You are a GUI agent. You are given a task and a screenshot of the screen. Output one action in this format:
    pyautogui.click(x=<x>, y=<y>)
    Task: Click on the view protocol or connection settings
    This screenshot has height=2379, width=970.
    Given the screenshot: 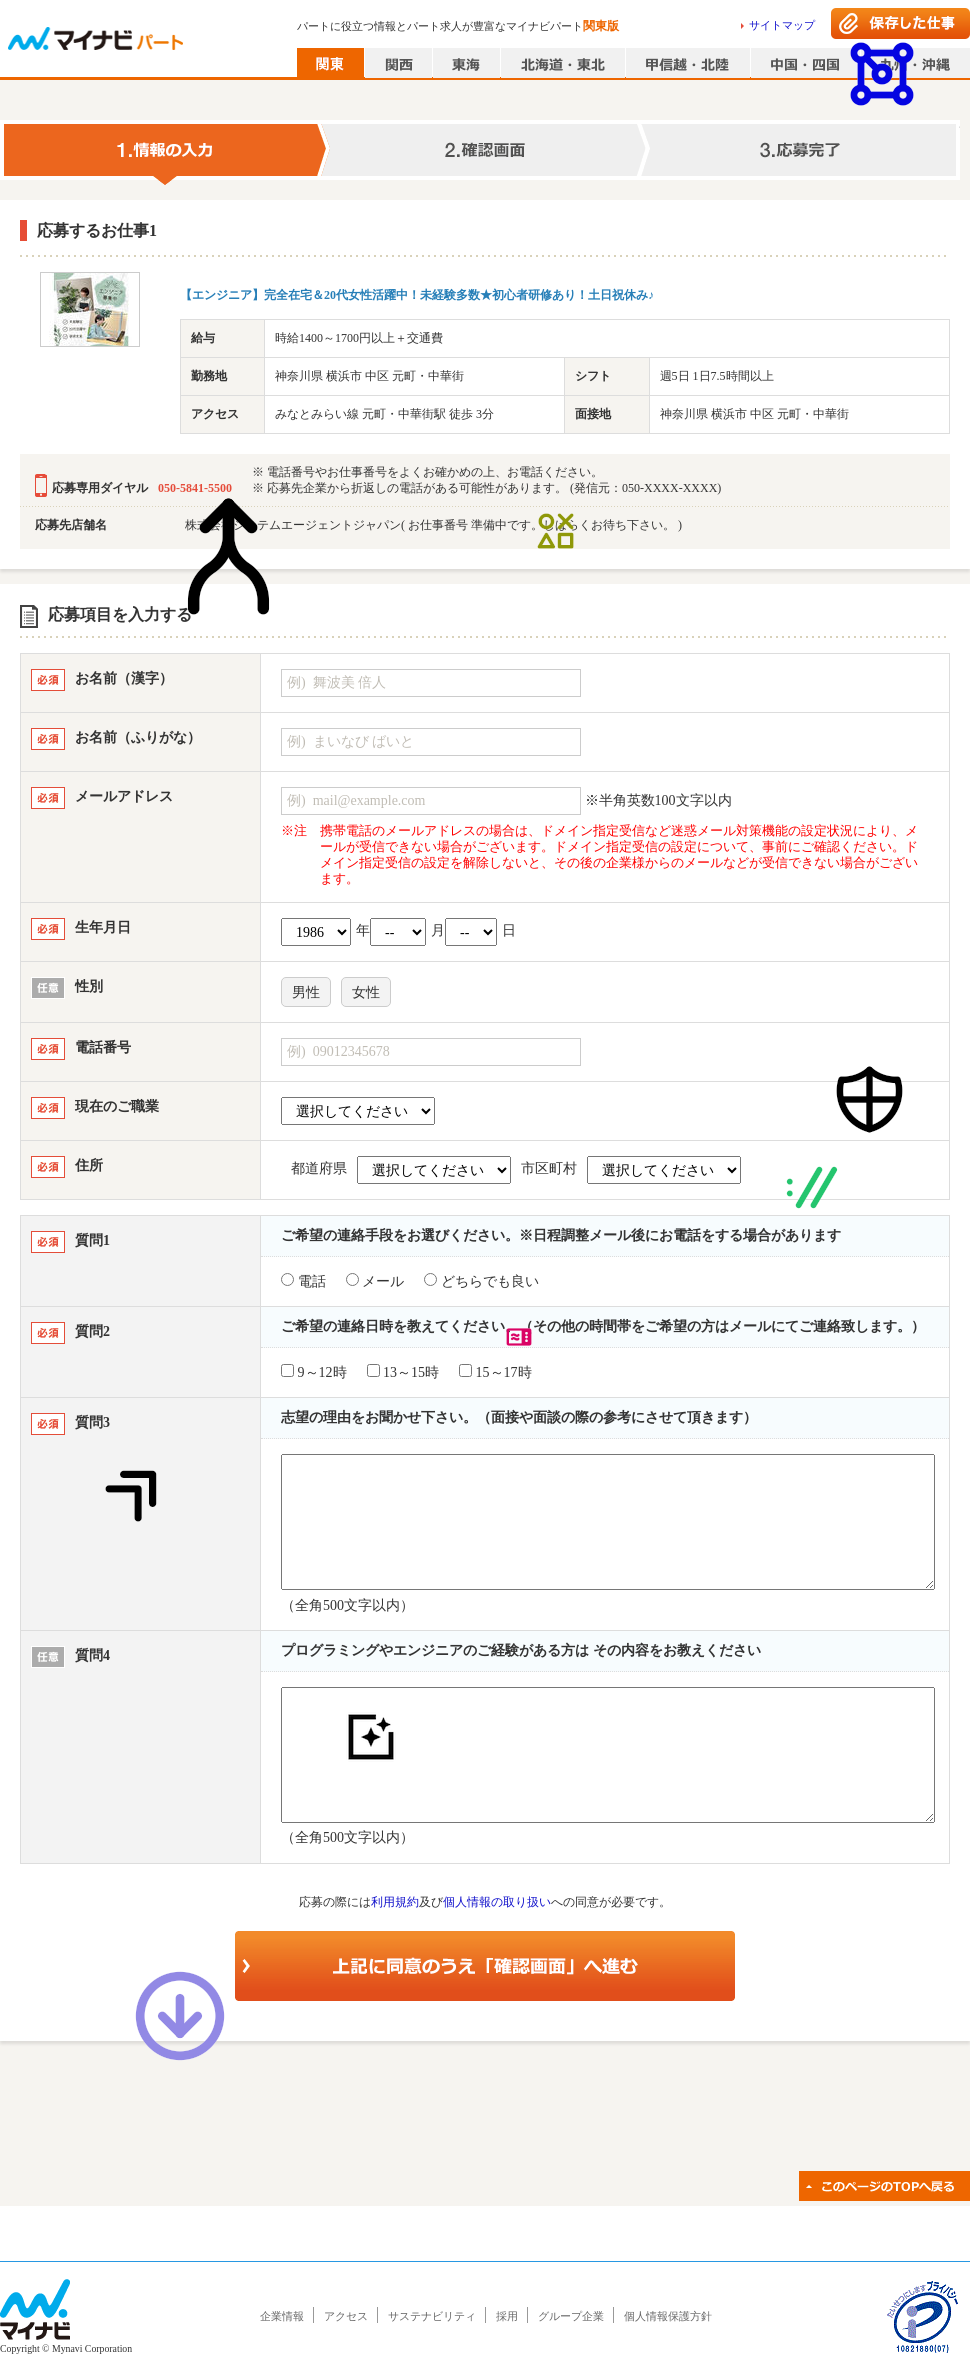 What is the action you would take?
    pyautogui.click(x=810, y=1187)
    